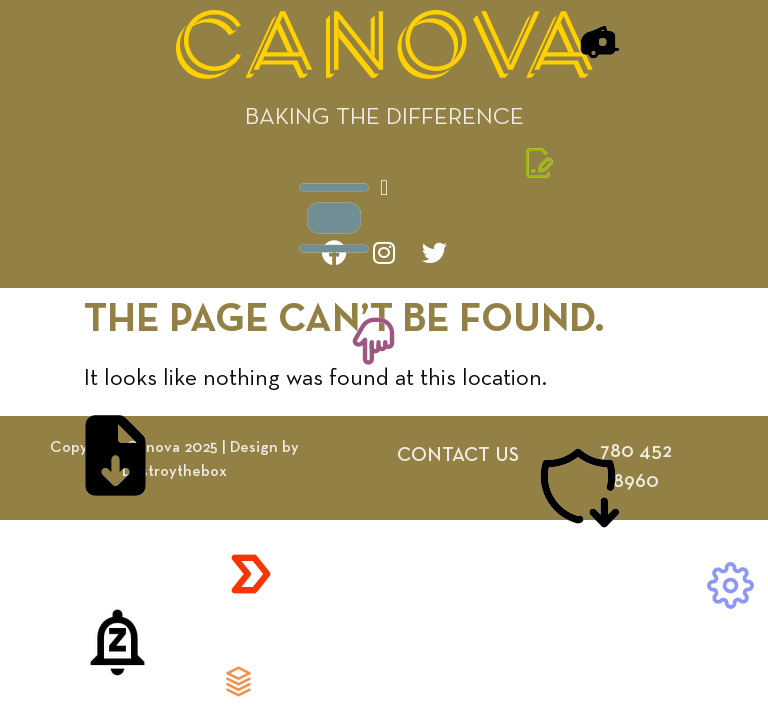 Image resolution: width=768 pixels, height=720 pixels. What do you see at coordinates (730, 585) in the screenshot?
I see `access app settings and preferences` at bounding box center [730, 585].